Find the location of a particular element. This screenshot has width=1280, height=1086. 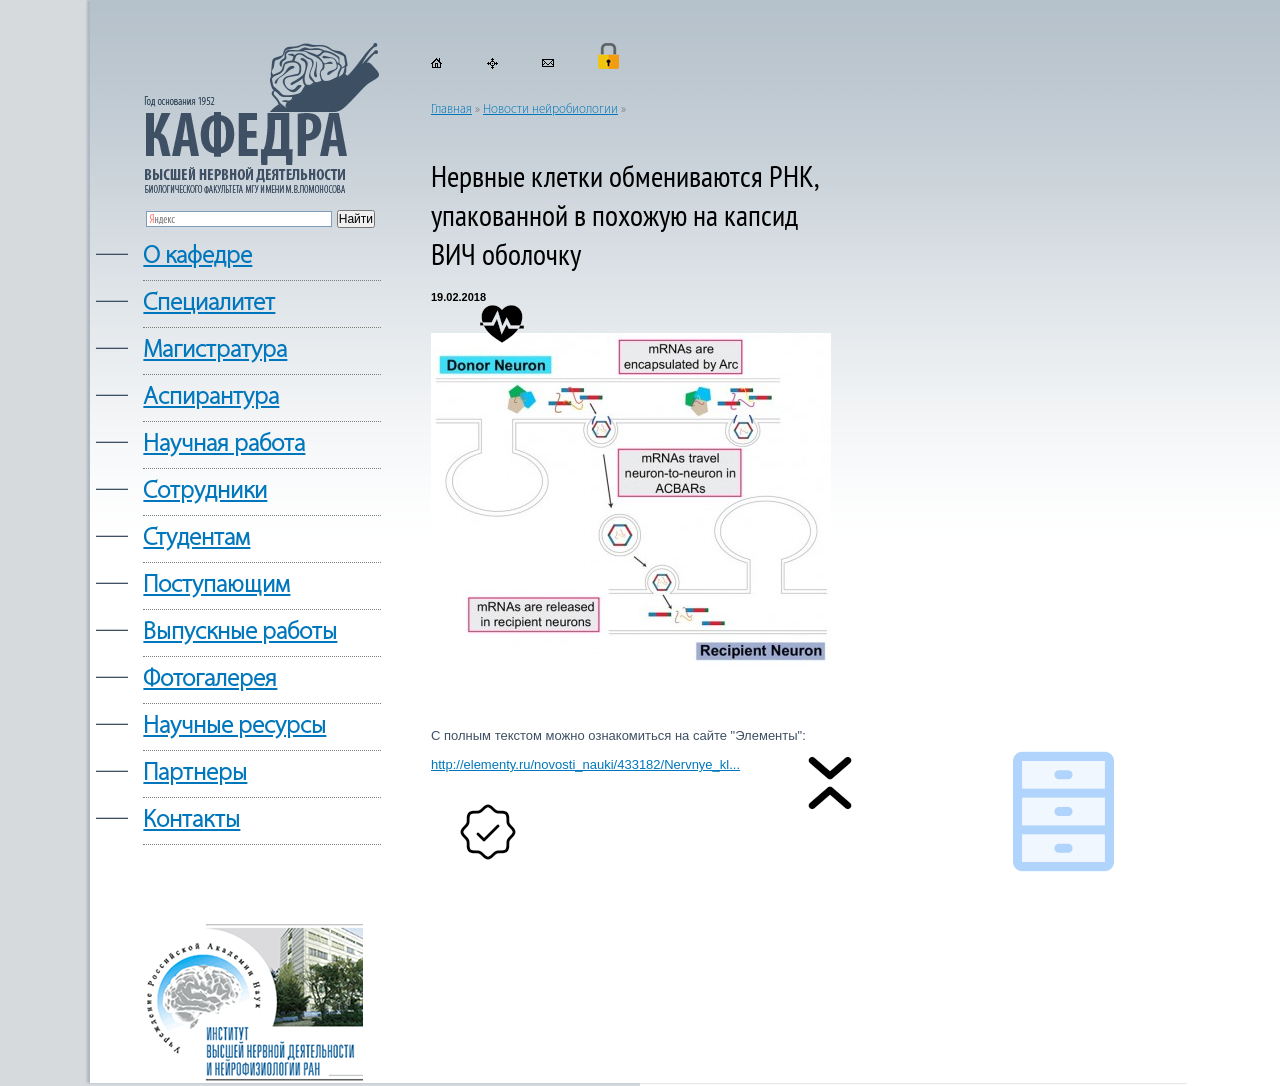

indicates verified or authenticated status is located at coordinates (488, 832).